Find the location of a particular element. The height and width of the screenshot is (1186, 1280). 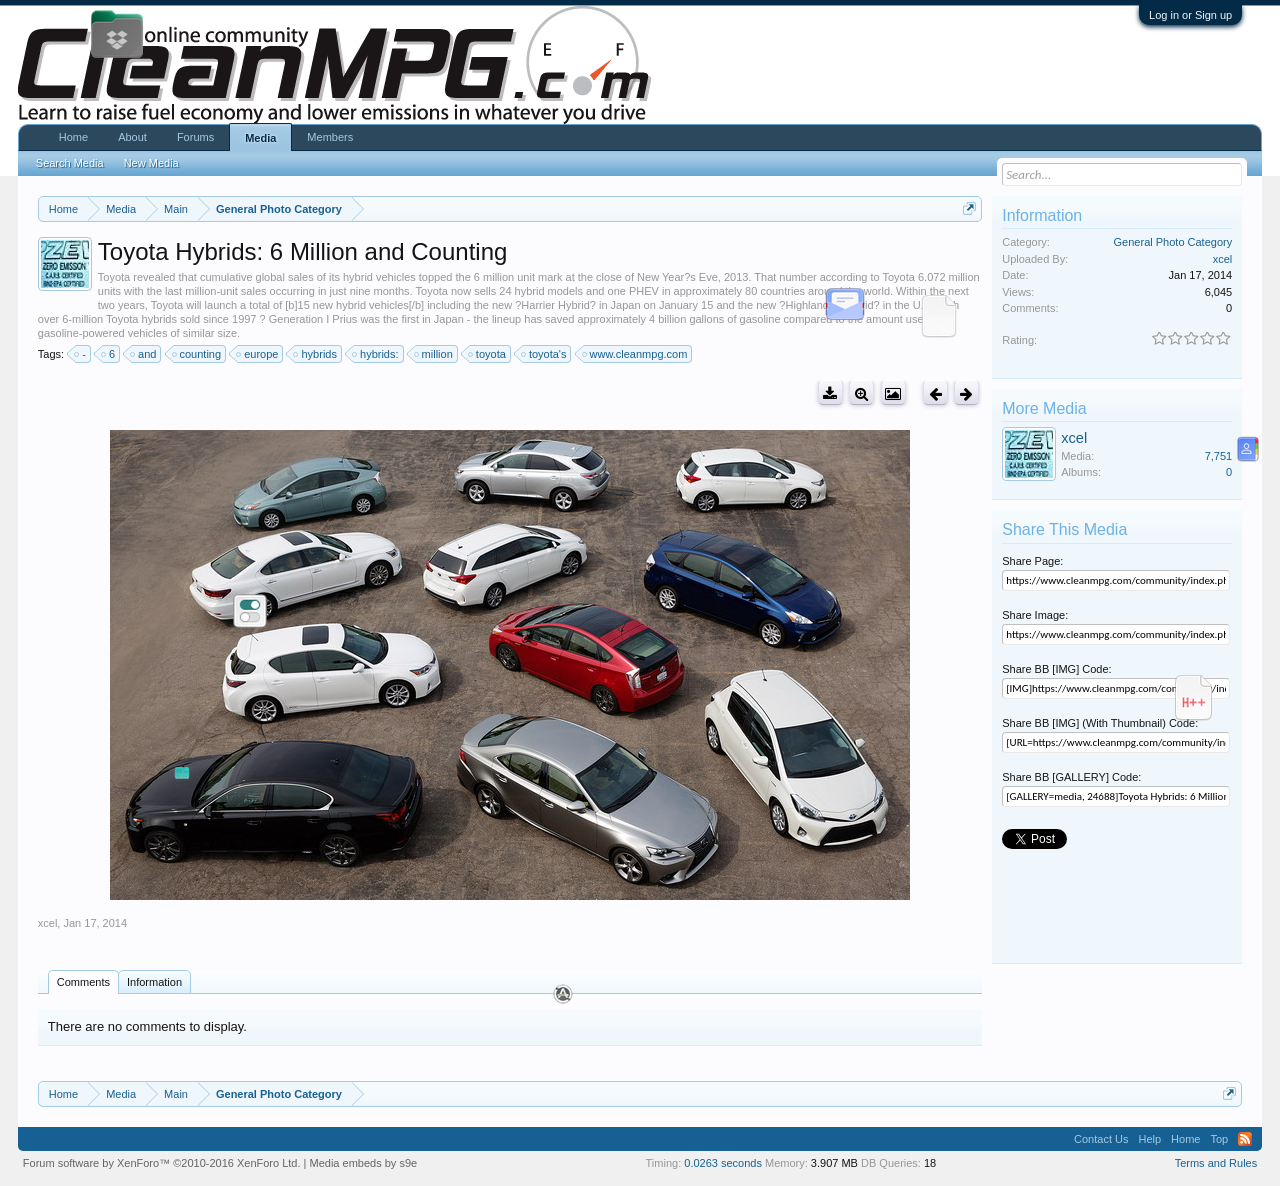

open dropbox synced folder is located at coordinates (117, 34).